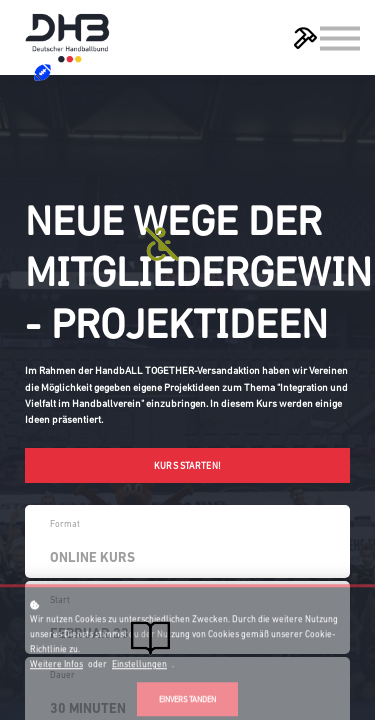 This screenshot has height=720, width=375. Describe the element at coordinates (150, 635) in the screenshot. I see `open reading mode or e-book viewer` at that location.